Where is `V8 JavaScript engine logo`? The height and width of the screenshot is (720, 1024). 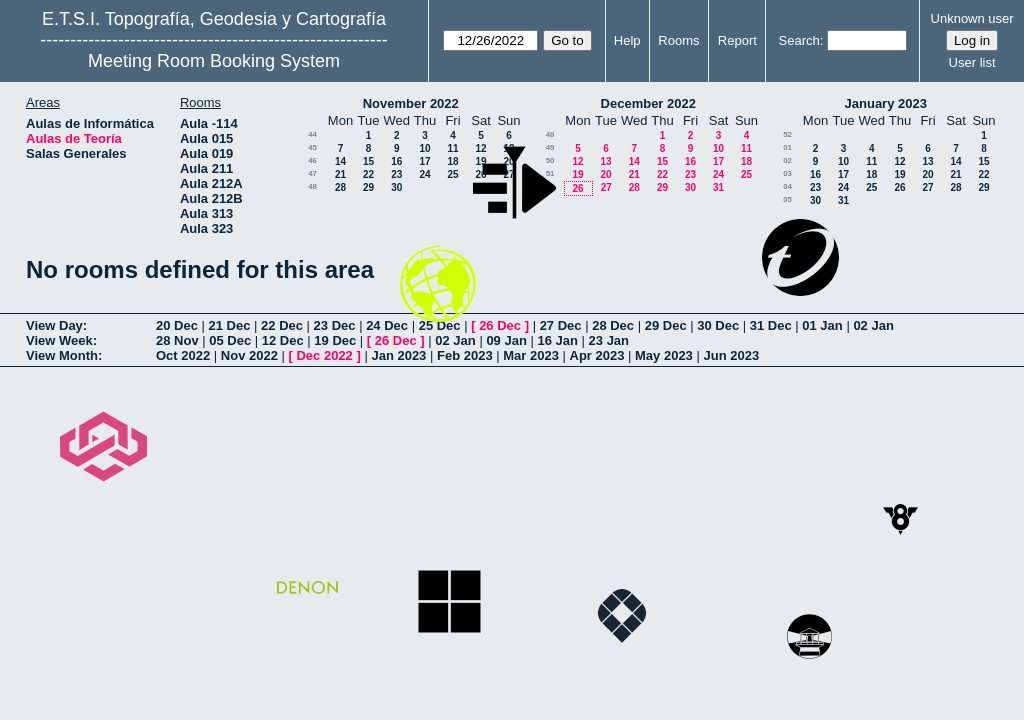
V8 JavaScript engine logo is located at coordinates (900, 519).